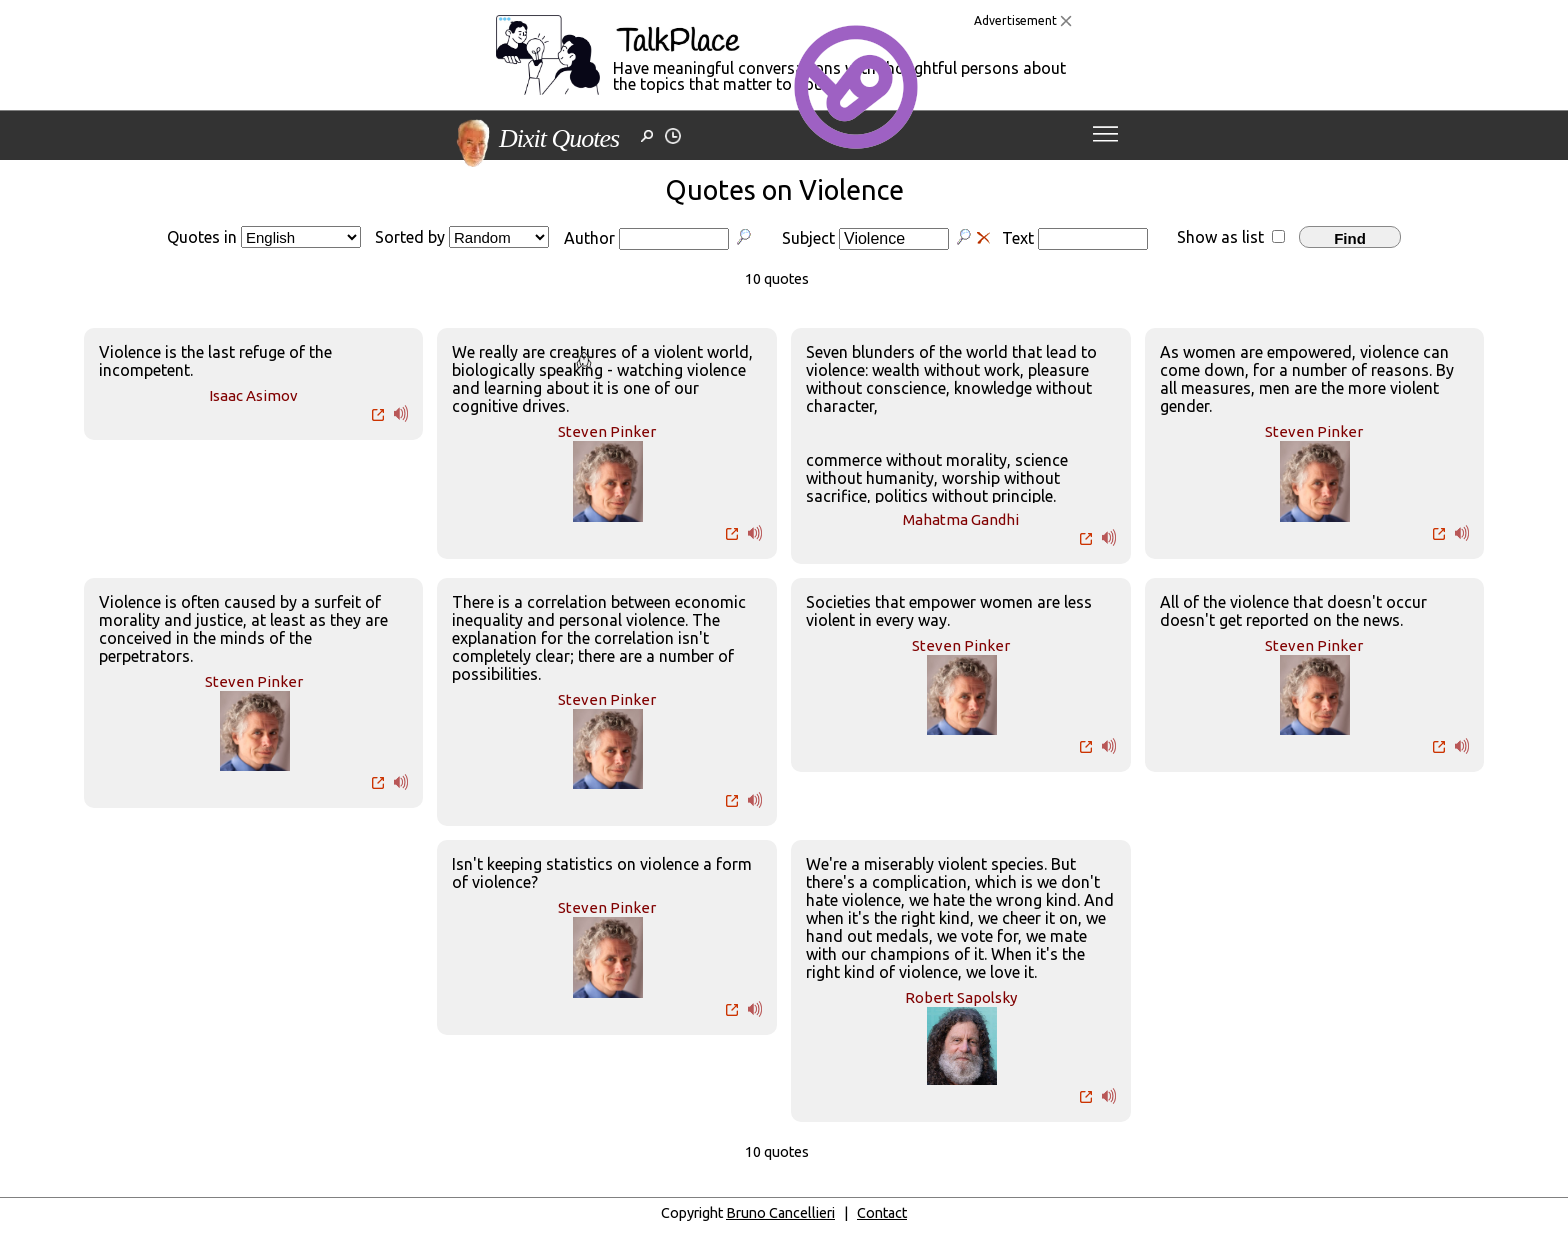 This screenshot has width=1568, height=1241. Describe the element at coordinates (856, 87) in the screenshot. I see `open steam gaming platform` at that location.